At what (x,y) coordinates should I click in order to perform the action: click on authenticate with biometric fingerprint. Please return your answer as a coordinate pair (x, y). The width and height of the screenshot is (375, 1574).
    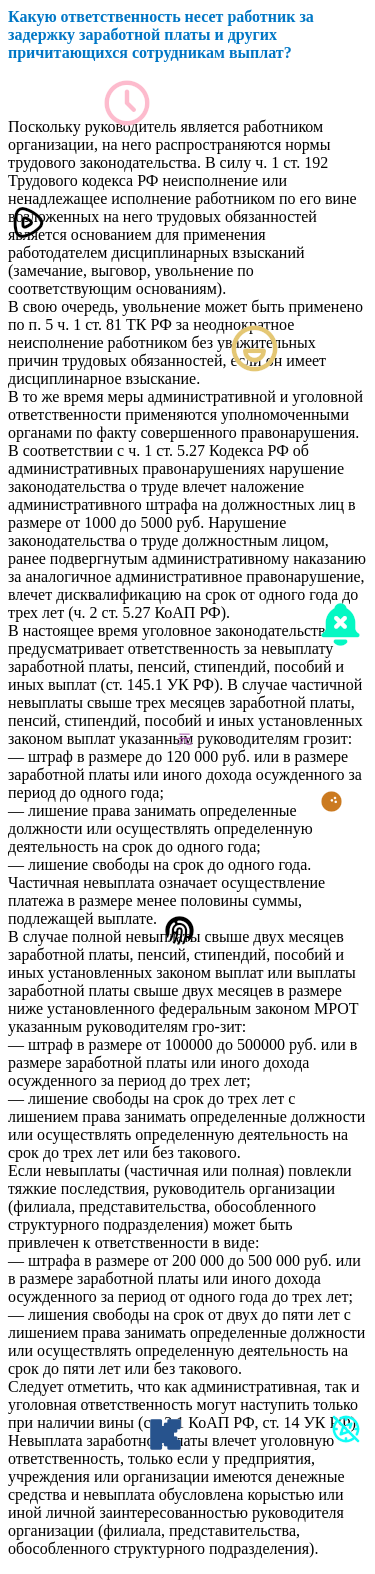
    Looking at the image, I should click on (179, 930).